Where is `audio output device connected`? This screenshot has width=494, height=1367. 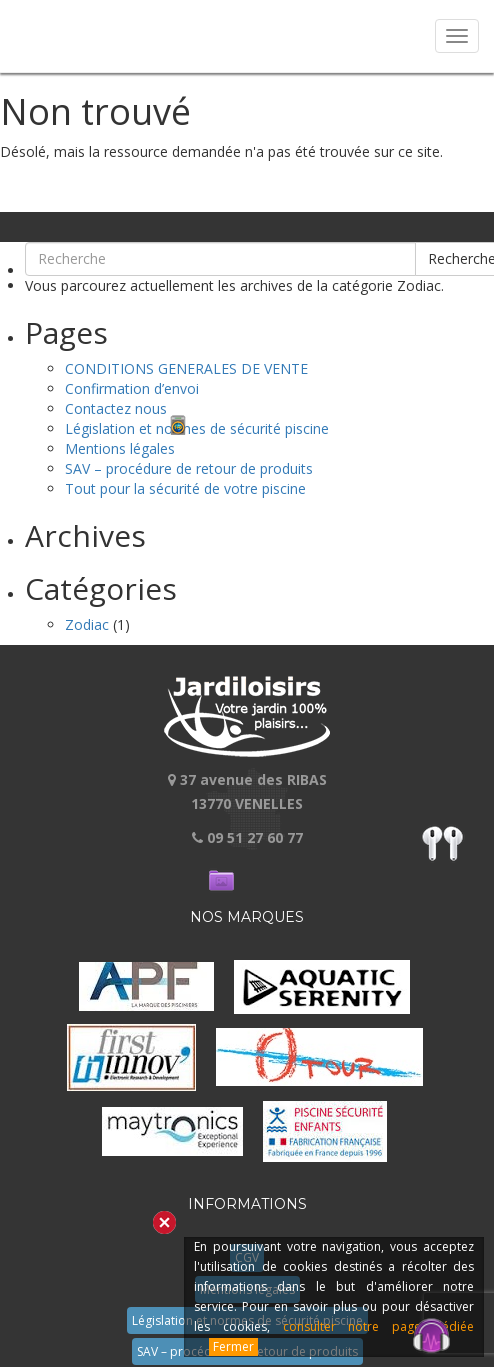 audio output device connected is located at coordinates (431, 1335).